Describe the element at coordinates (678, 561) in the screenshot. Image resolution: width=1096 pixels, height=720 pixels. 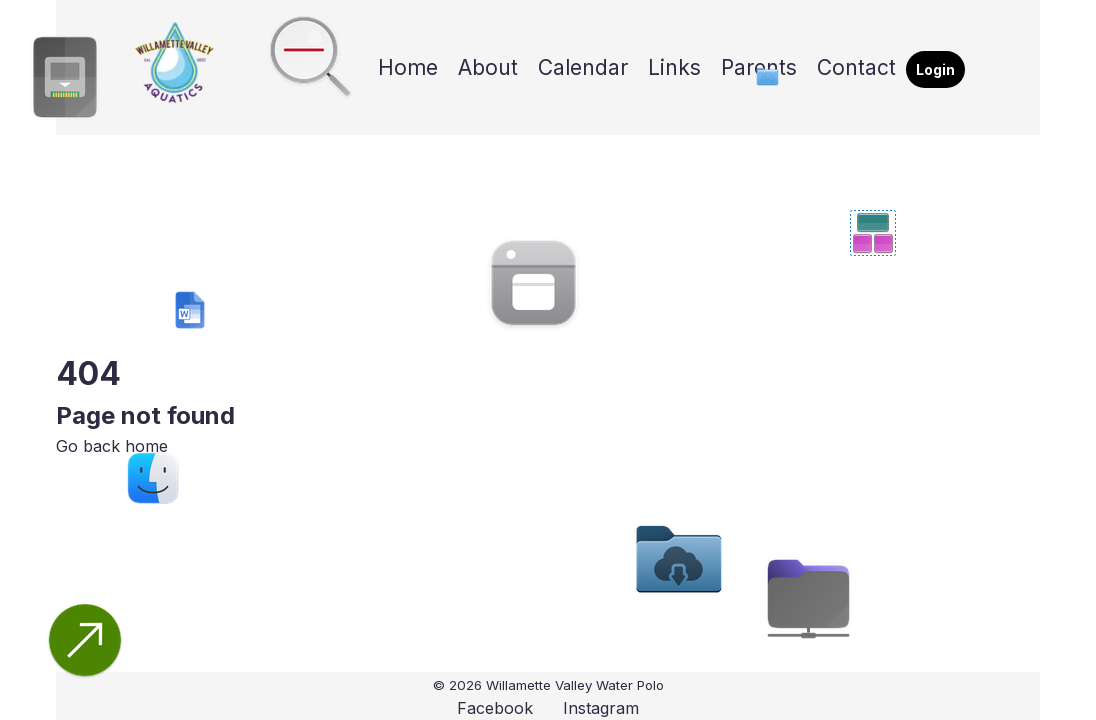
I see `open downloads folder` at that location.